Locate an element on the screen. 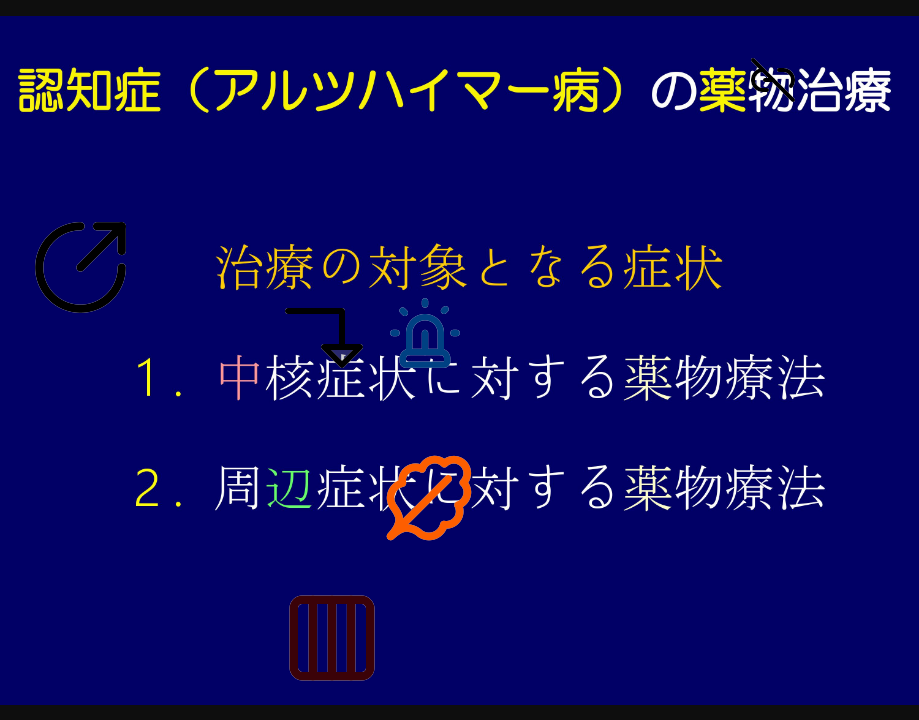 The height and width of the screenshot is (720, 919). open link in new tab or window is located at coordinates (80, 267).